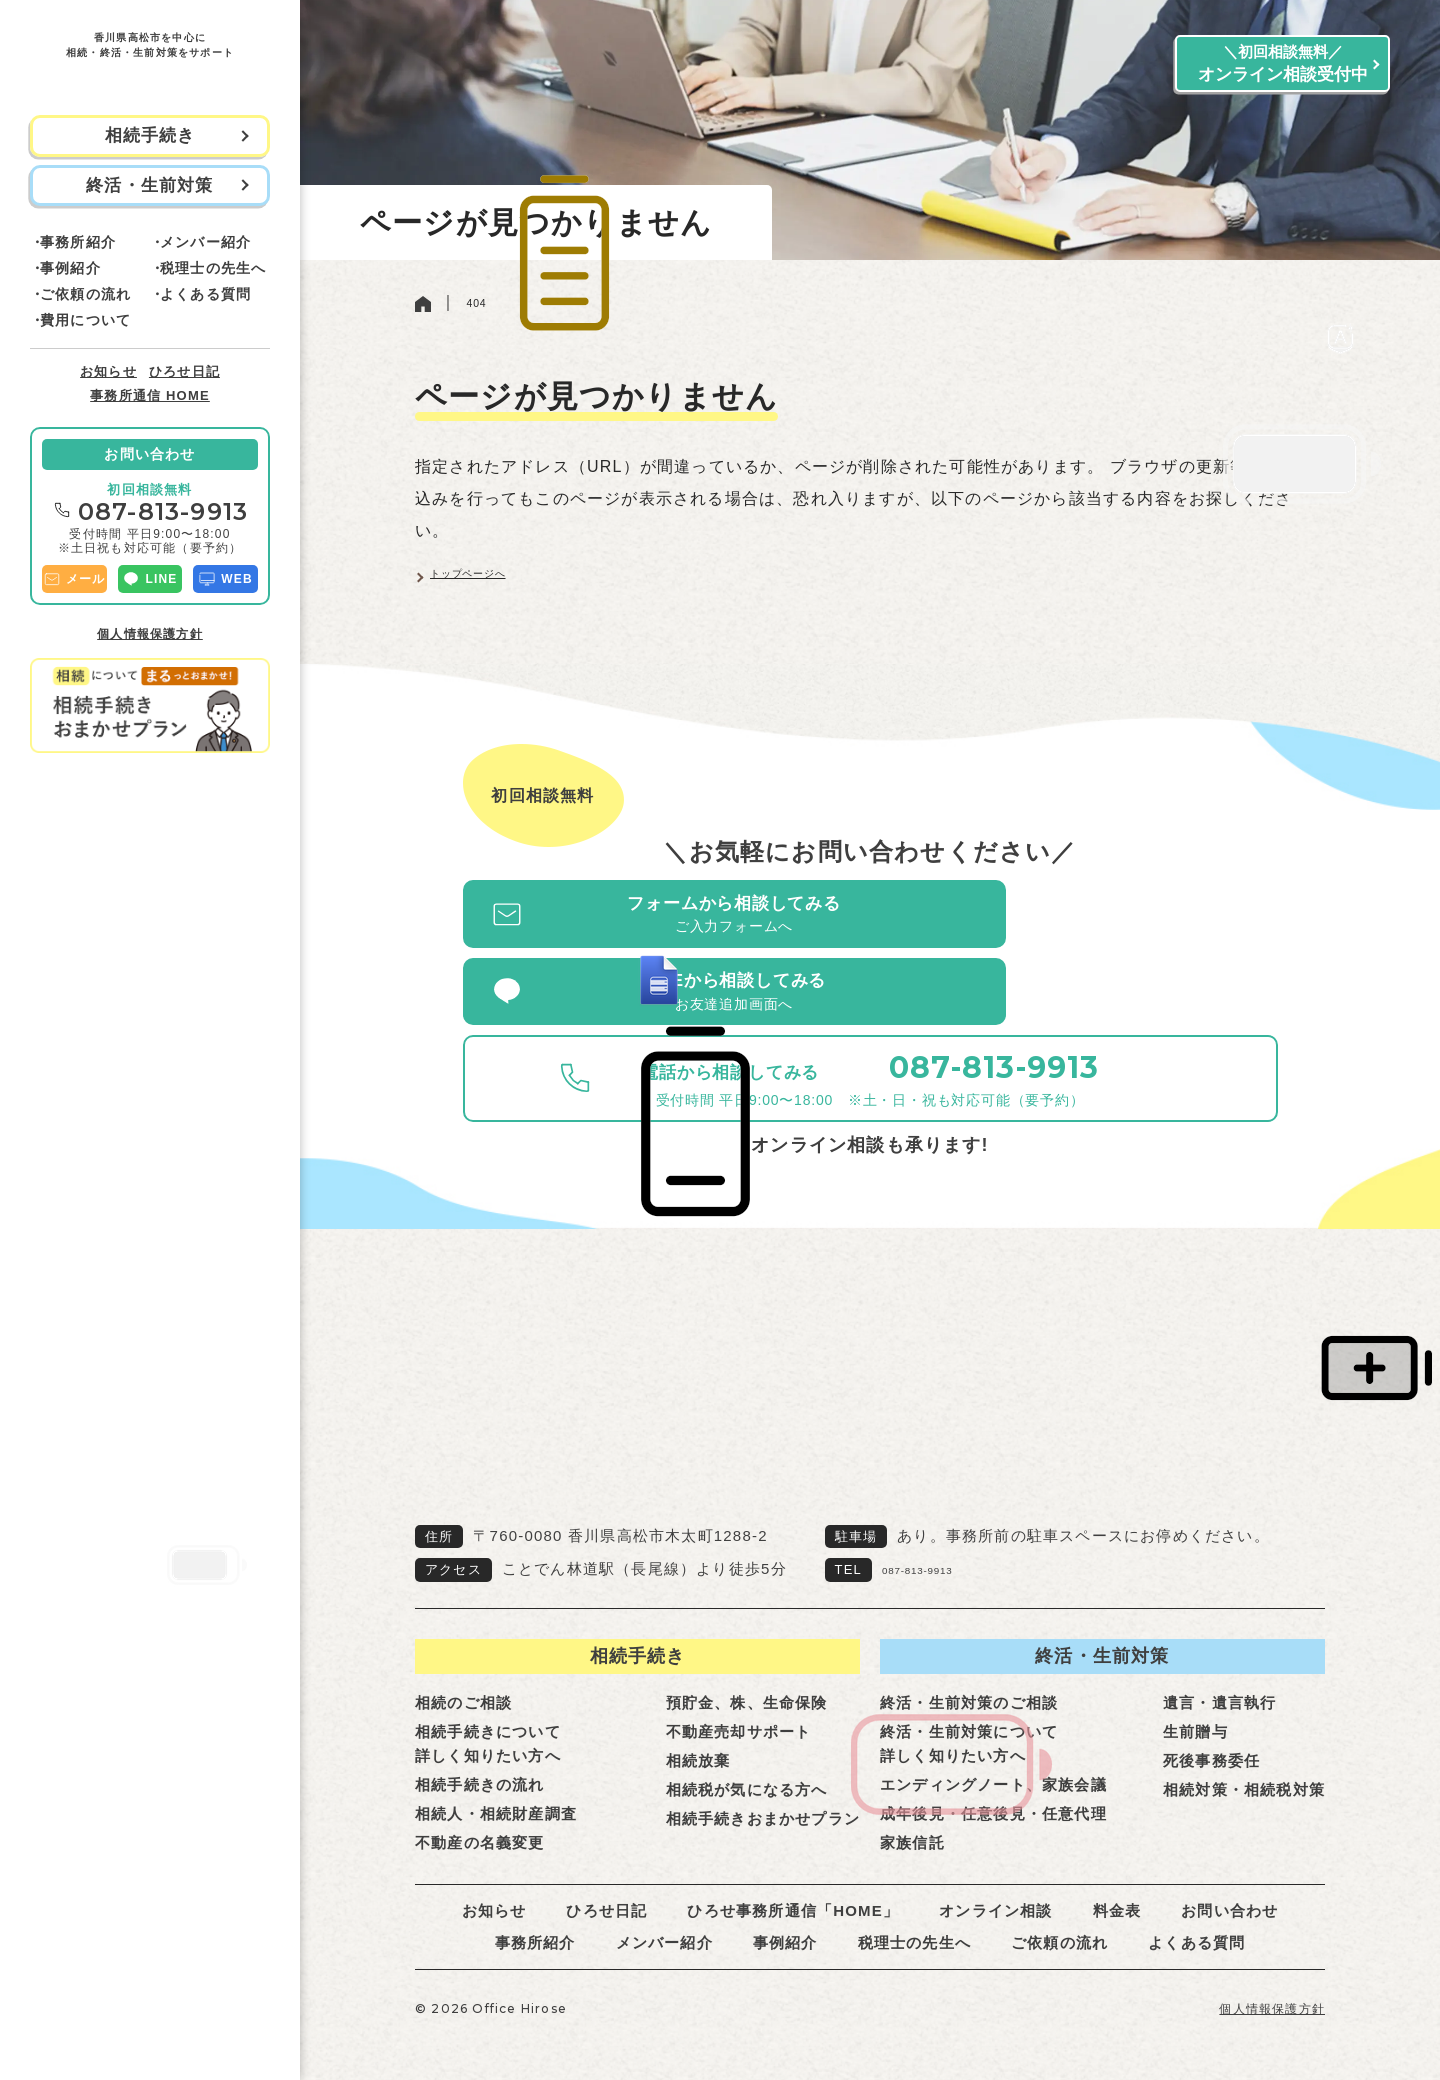  Describe the element at coordinates (1340, 338) in the screenshot. I see `keyboard battery status indicator` at that location.